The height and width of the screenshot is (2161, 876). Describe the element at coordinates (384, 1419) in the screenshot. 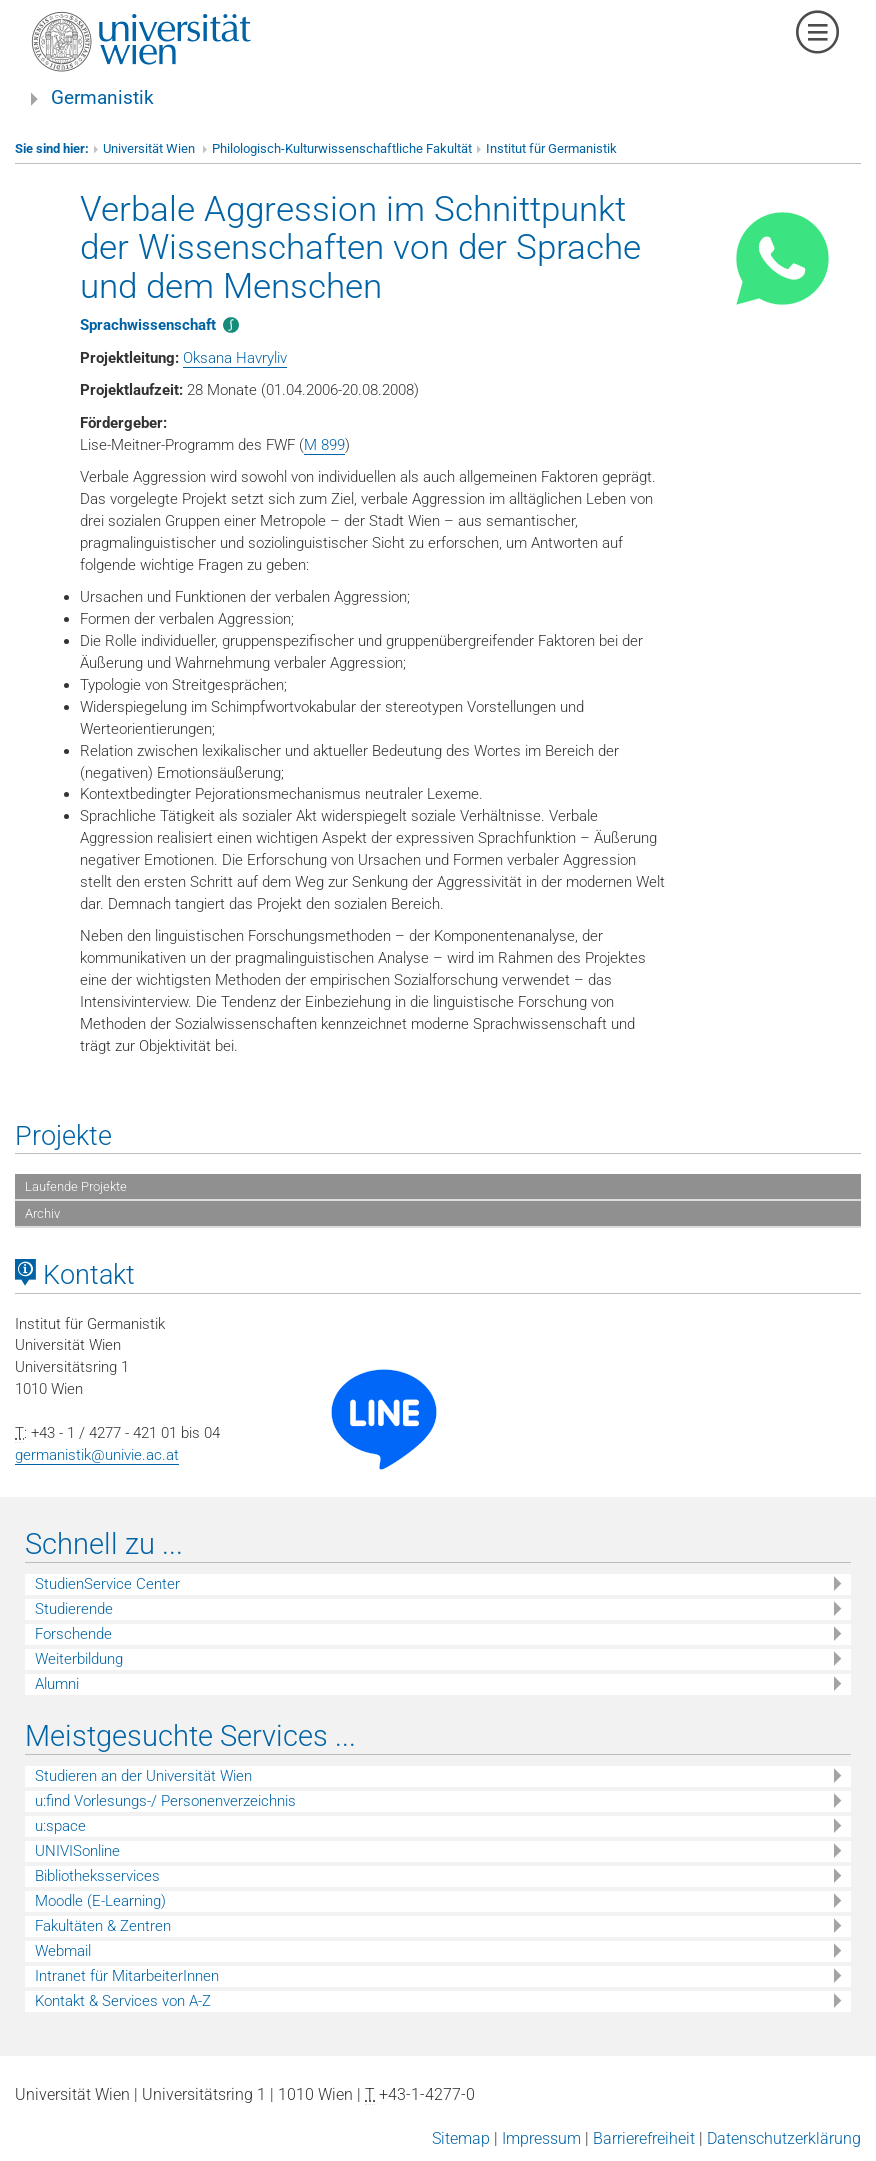

I see `open the LINE messaging app` at that location.